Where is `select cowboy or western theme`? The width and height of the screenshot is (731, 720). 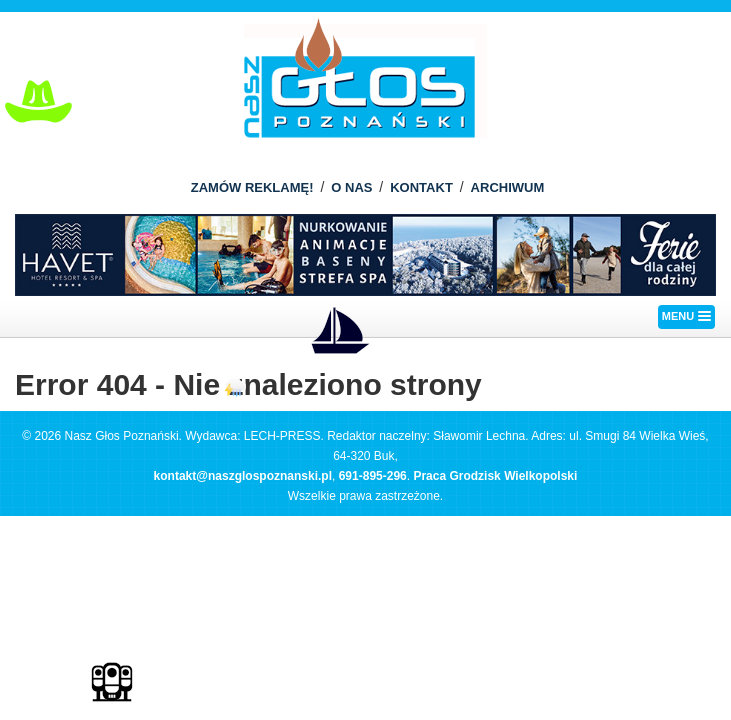
select cowboy or western theme is located at coordinates (38, 101).